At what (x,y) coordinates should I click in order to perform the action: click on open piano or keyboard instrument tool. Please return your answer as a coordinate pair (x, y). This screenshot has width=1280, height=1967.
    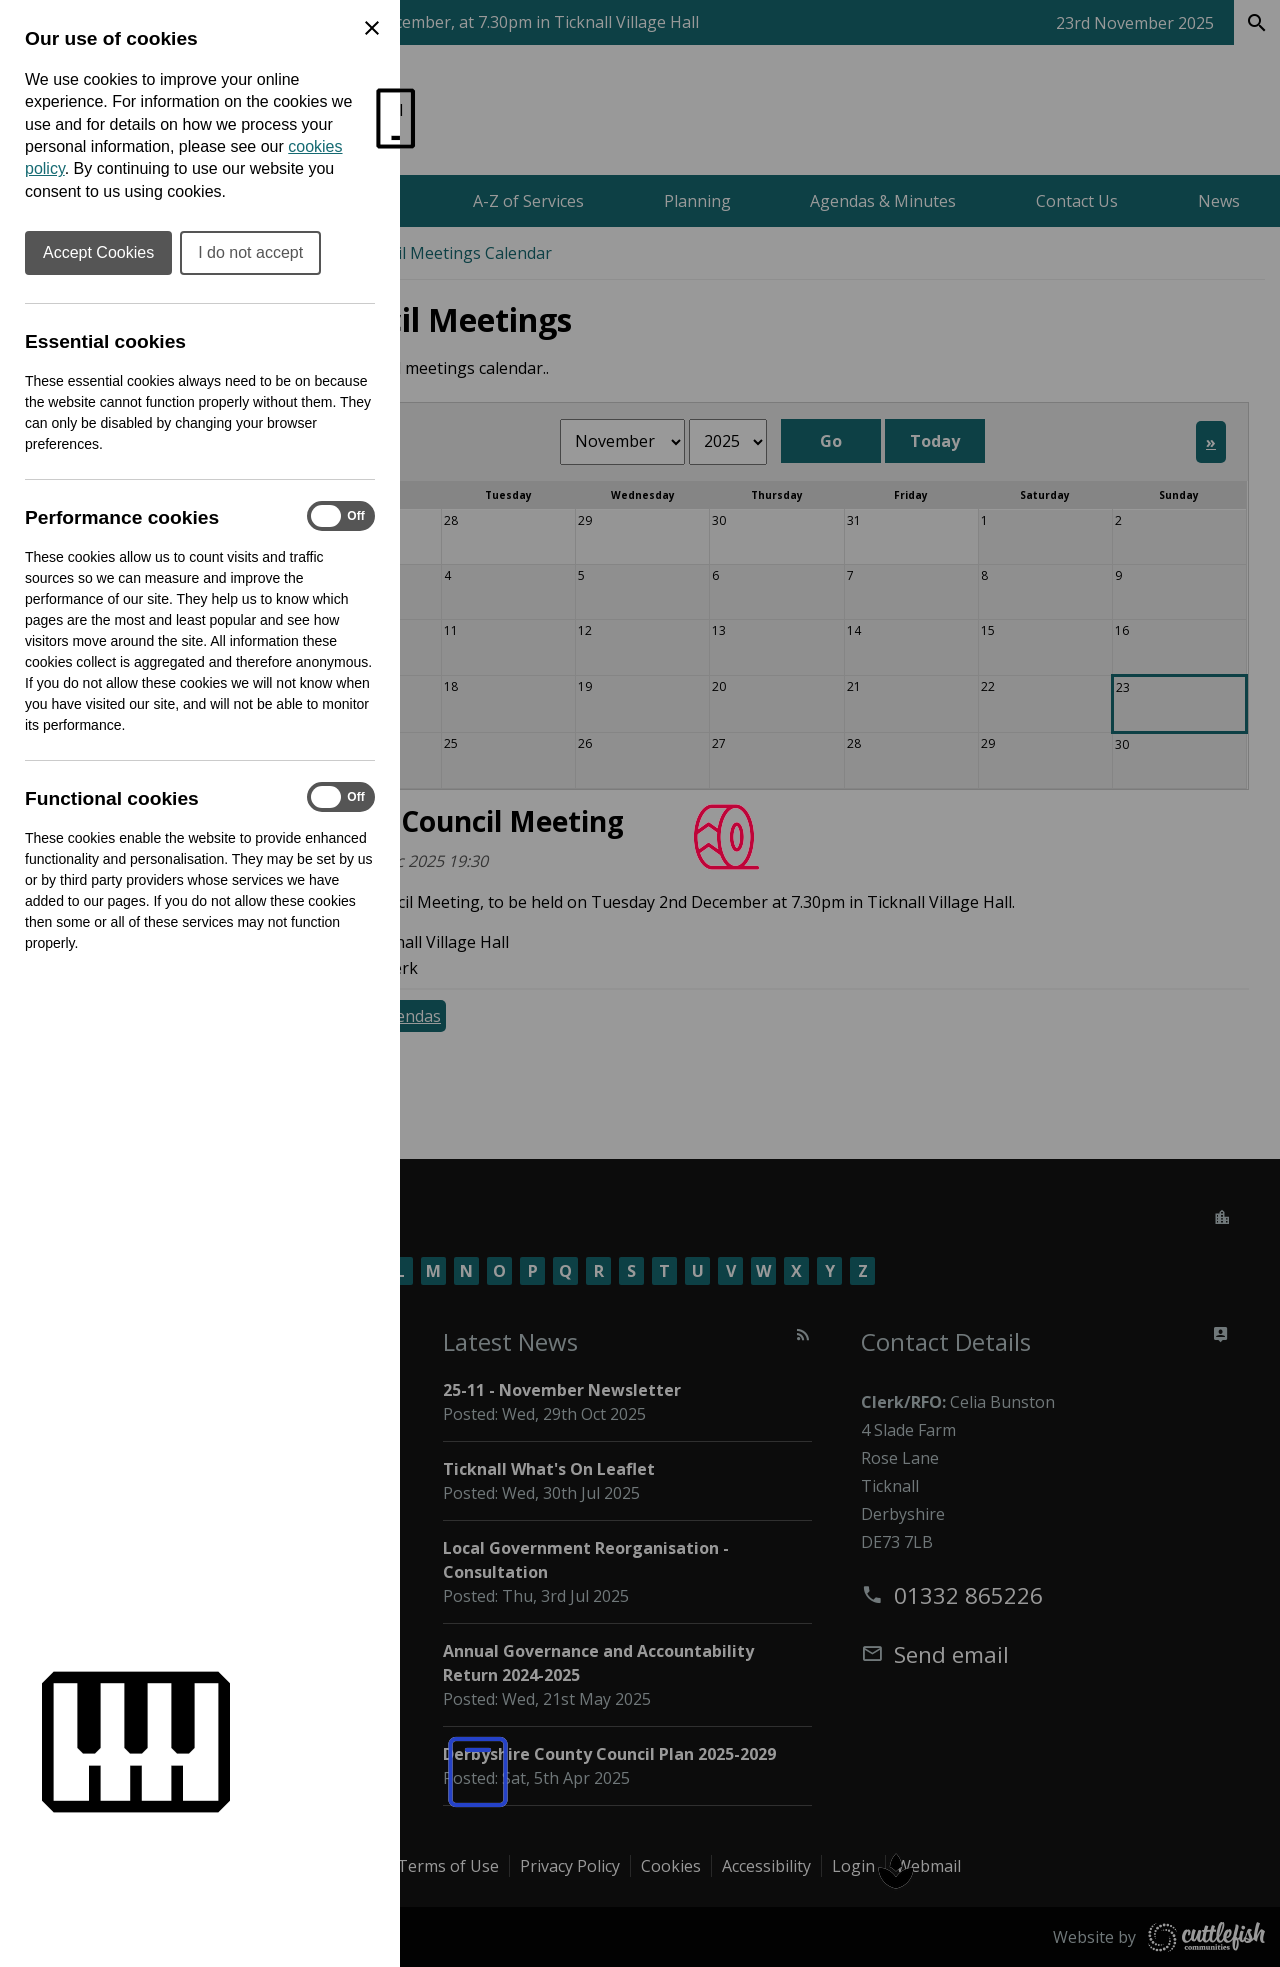
    Looking at the image, I should click on (136, 1742).